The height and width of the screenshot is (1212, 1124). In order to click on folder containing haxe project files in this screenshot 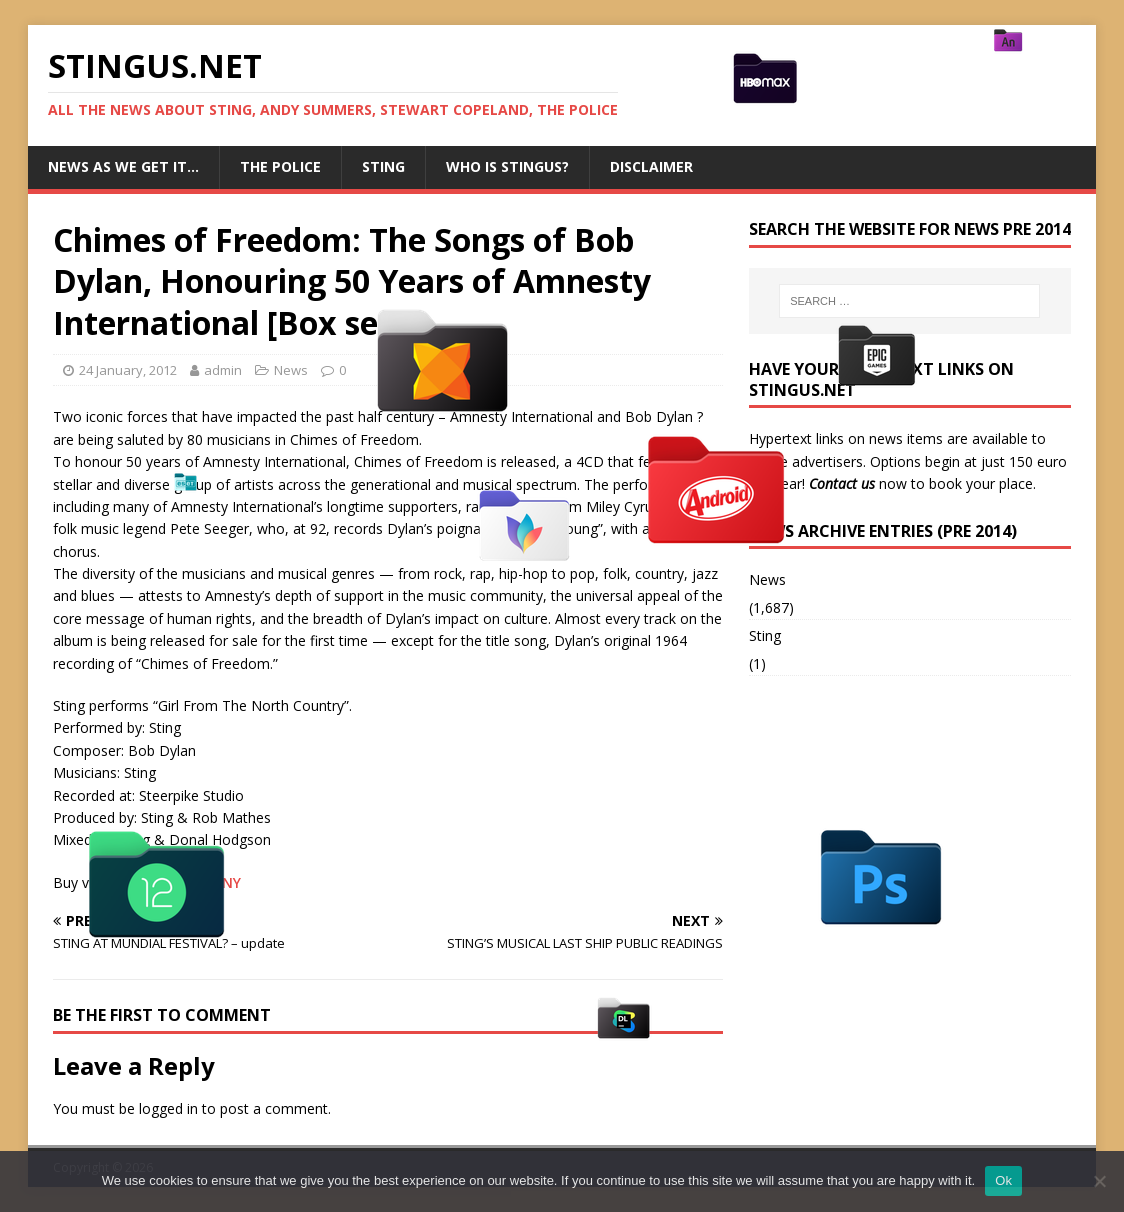, I will do `click(442, 364)`.